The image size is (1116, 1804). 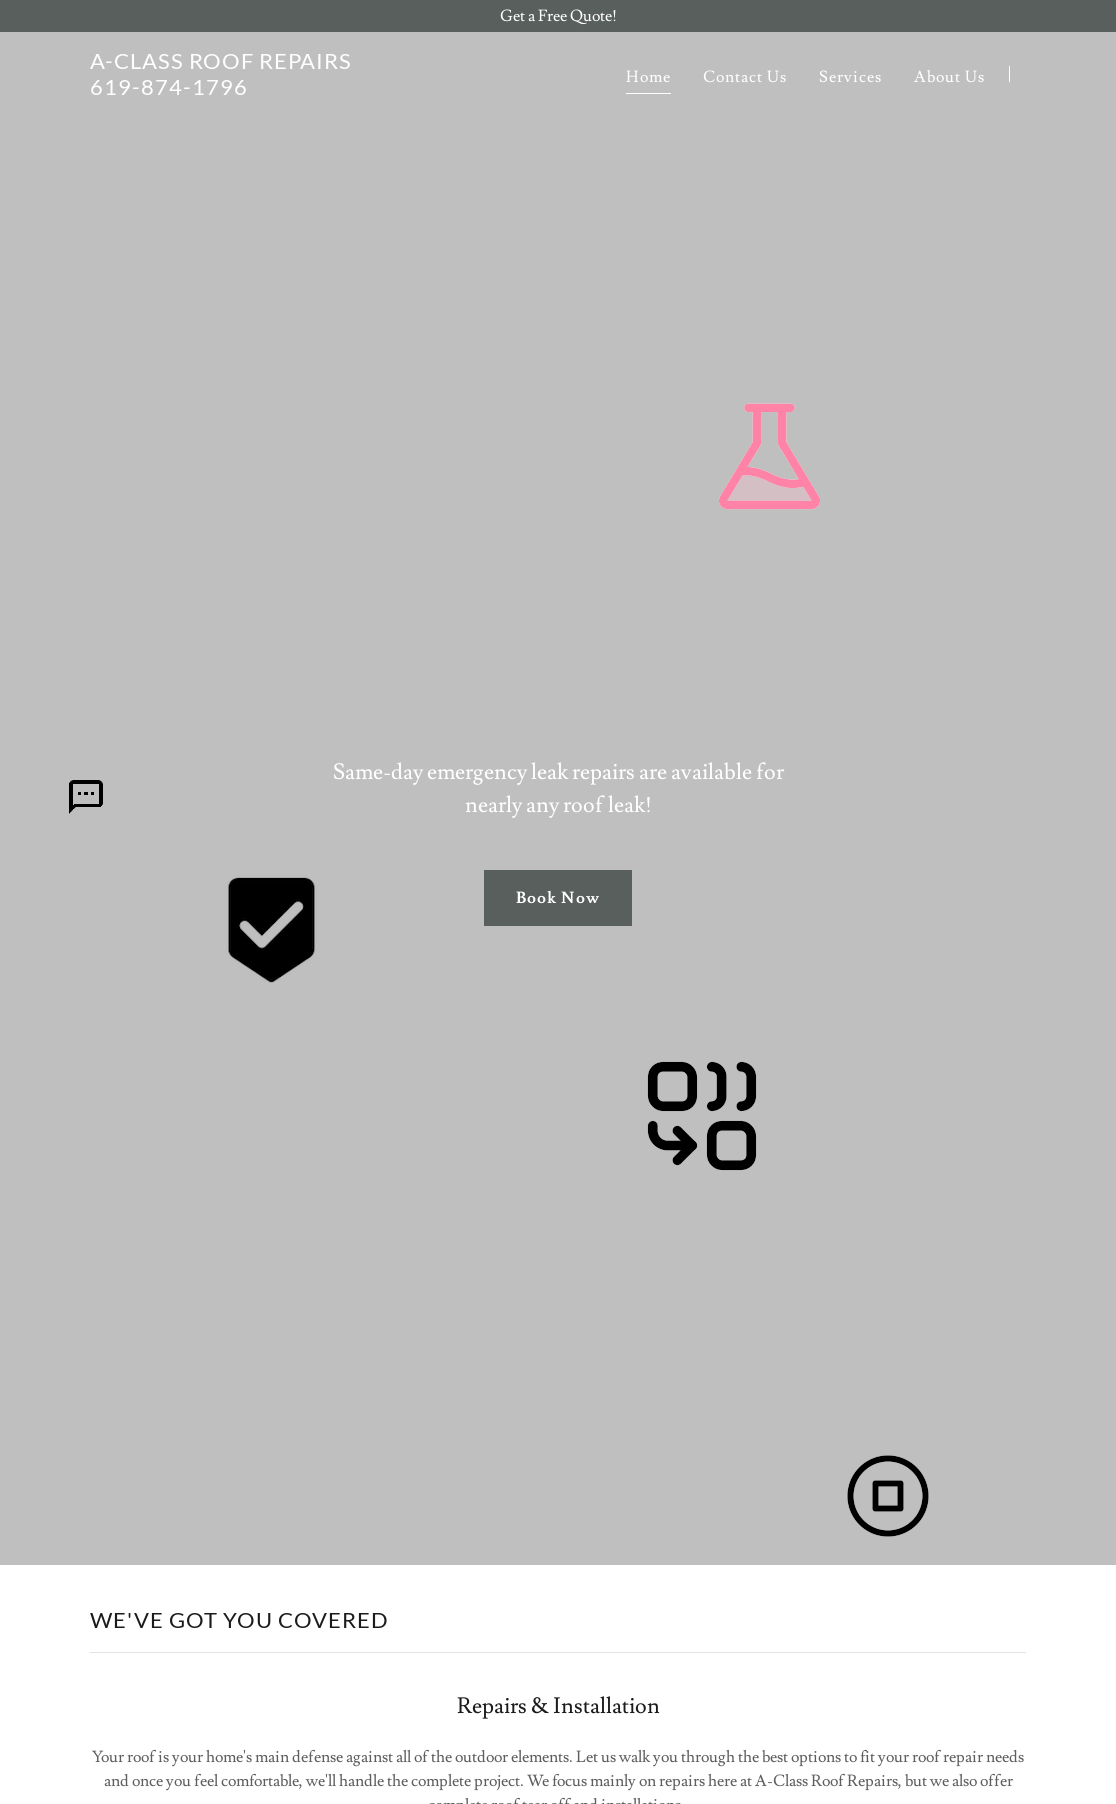 What do you see at coordinates (888, 1496) in the screenshot?
I see `stop media playback` at bounding box center [888, 1496].